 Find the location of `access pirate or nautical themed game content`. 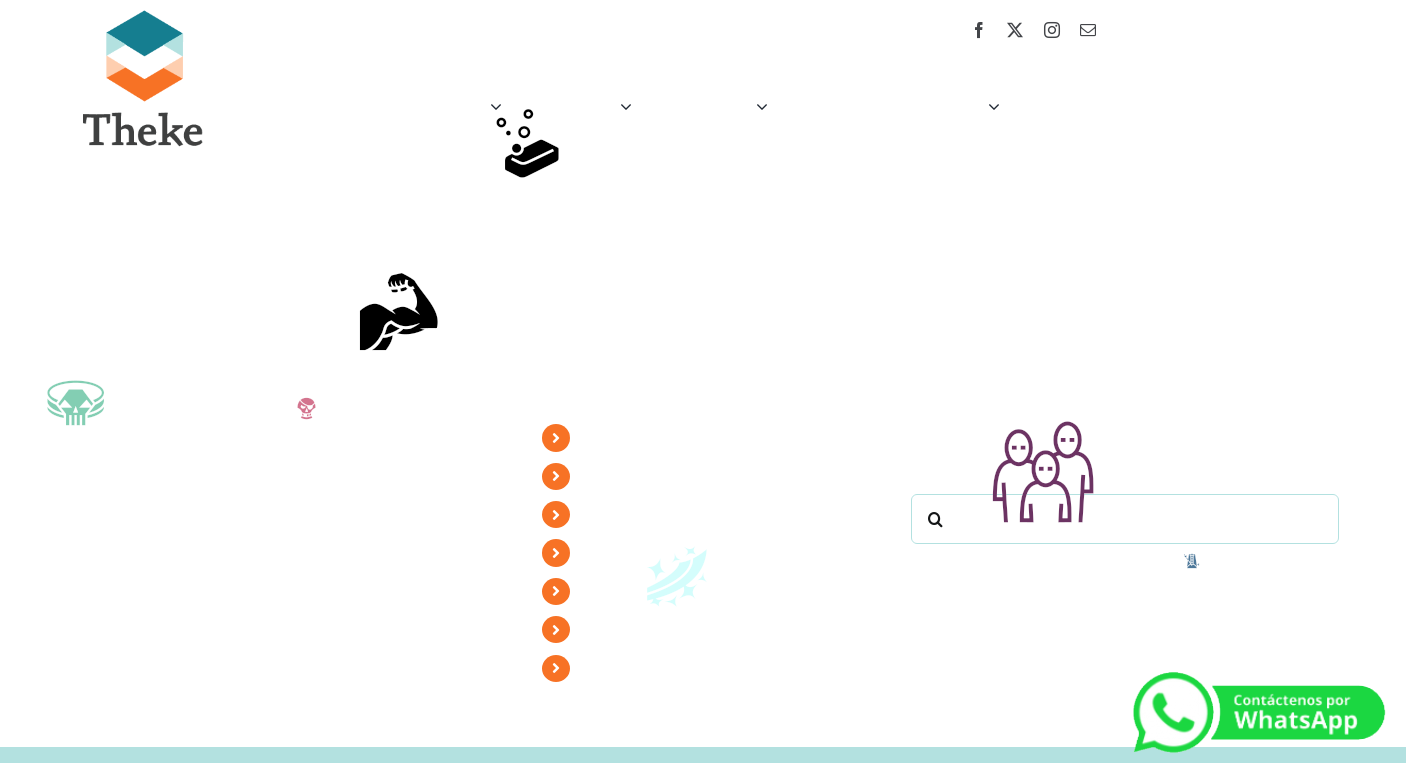

access pirate or nautical themed game content is located at coordinates (306, 408).